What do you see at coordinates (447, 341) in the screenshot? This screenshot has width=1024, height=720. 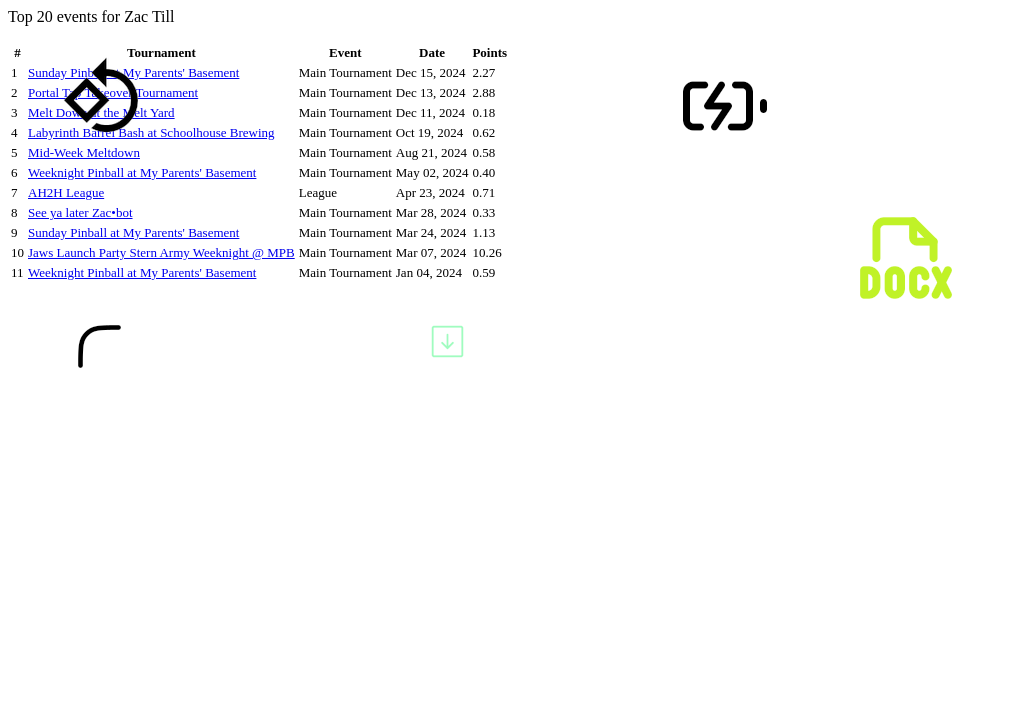 I see `download file or content` at bounding box center [447, 341].